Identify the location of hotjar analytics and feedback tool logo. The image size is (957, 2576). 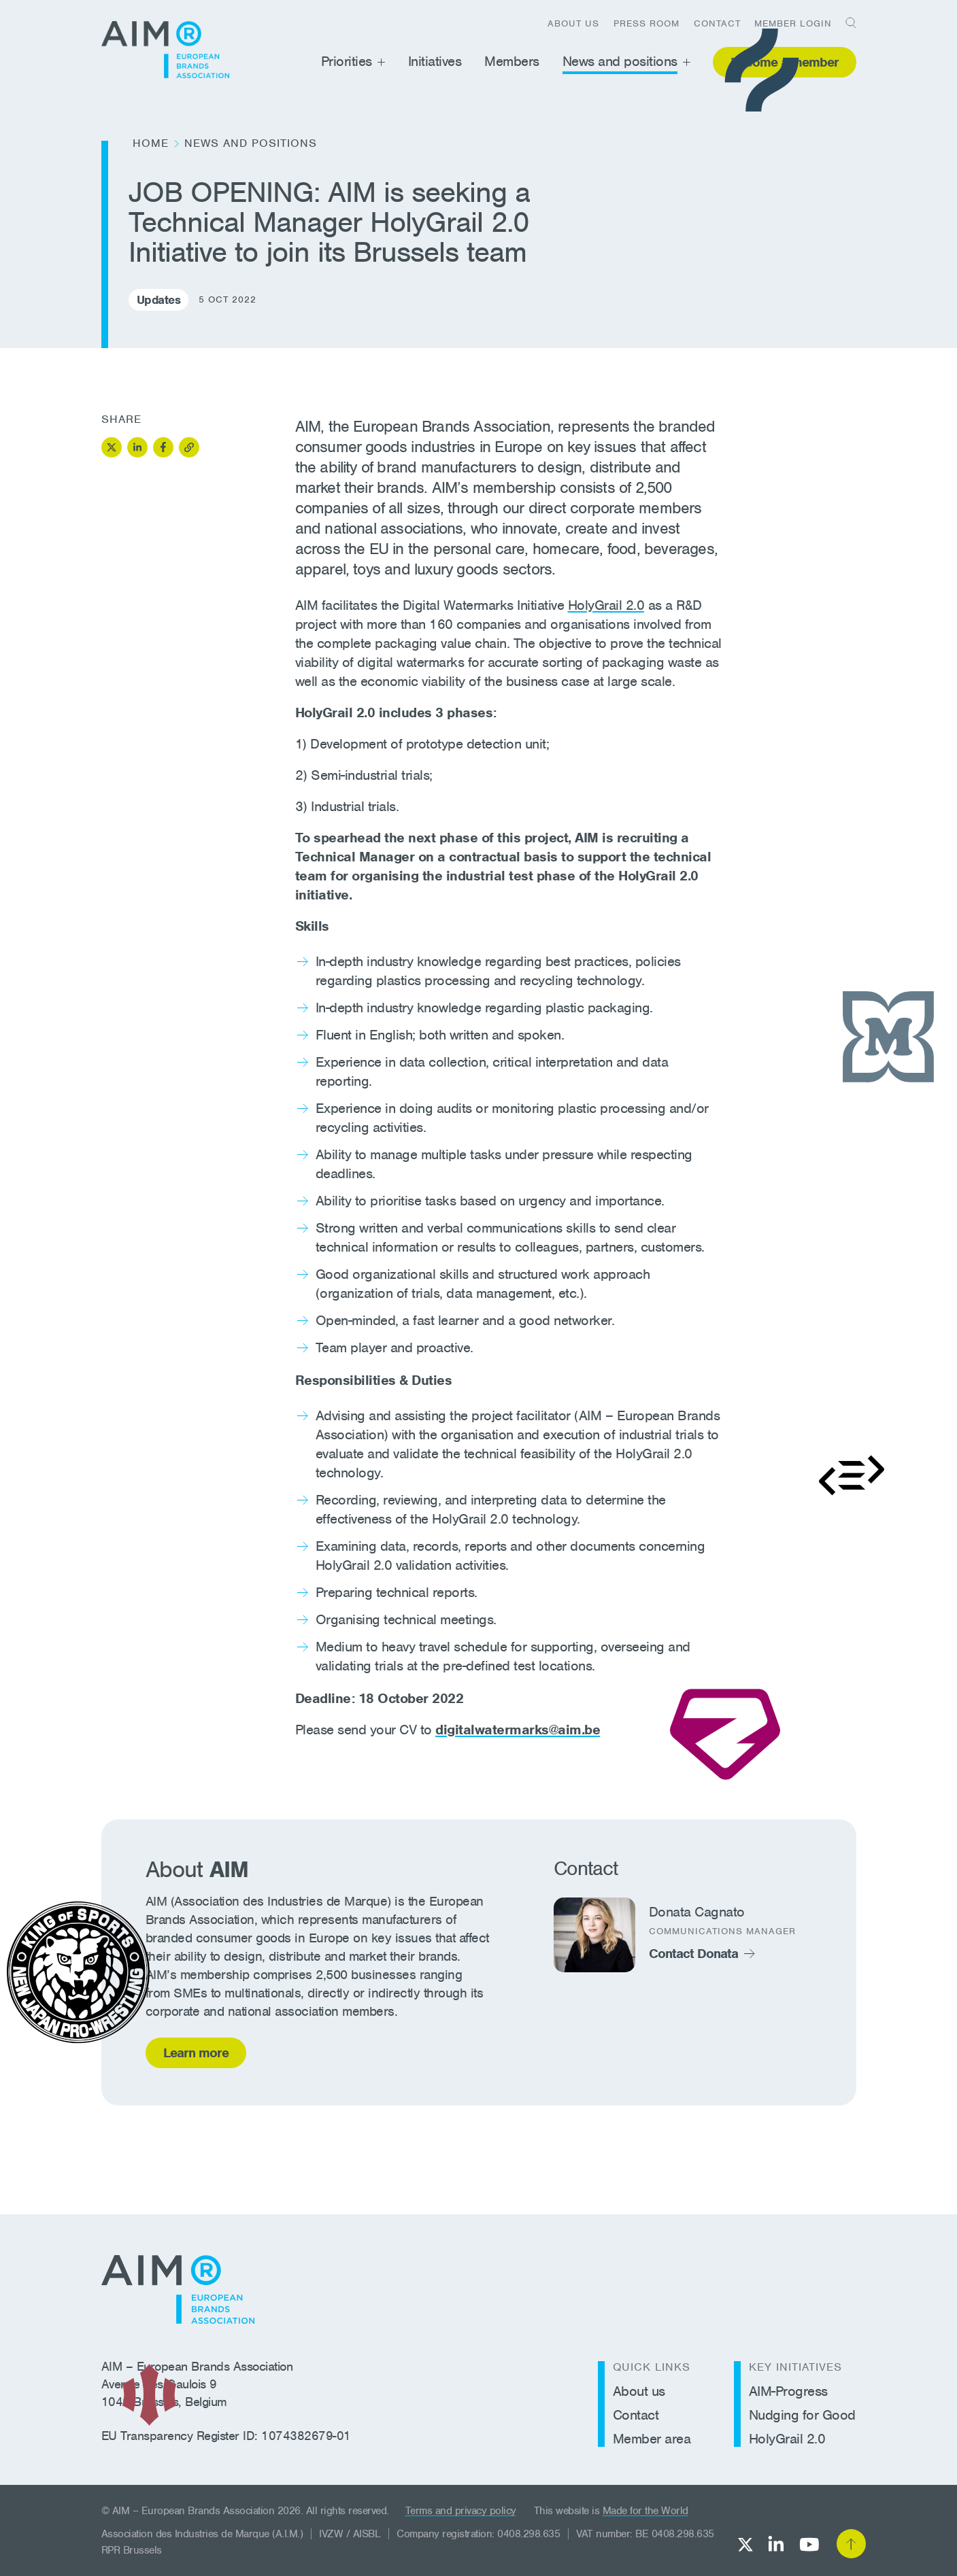
(762, 70).